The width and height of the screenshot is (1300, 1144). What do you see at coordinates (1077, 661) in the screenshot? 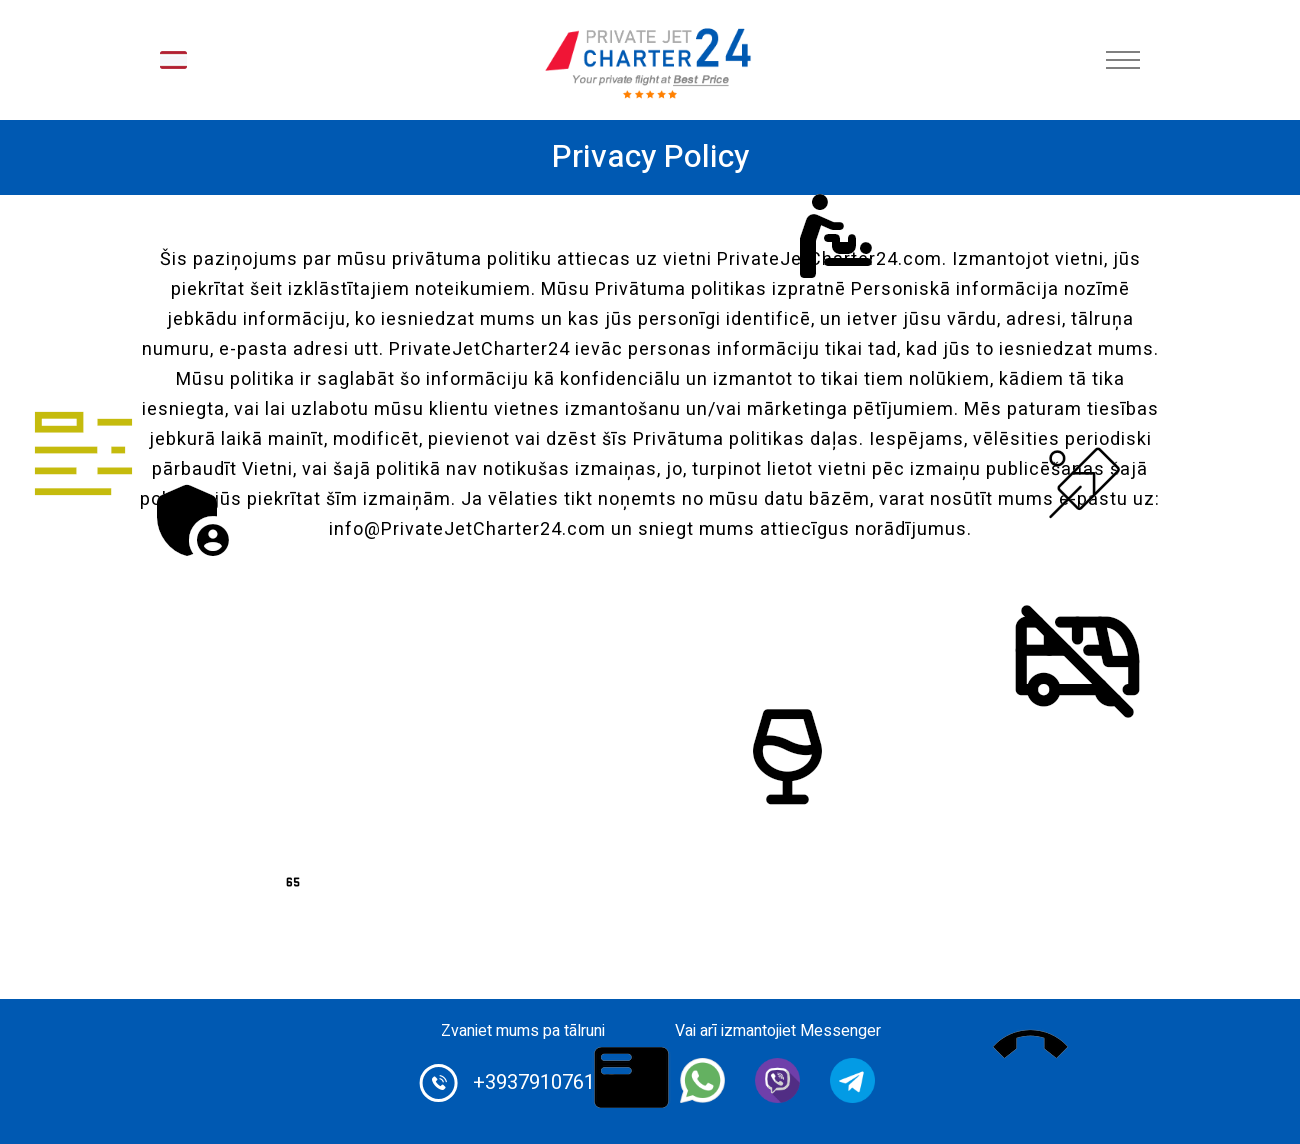
I see `bus service unavailable or cancelled` at bounding box center [1077, 661].